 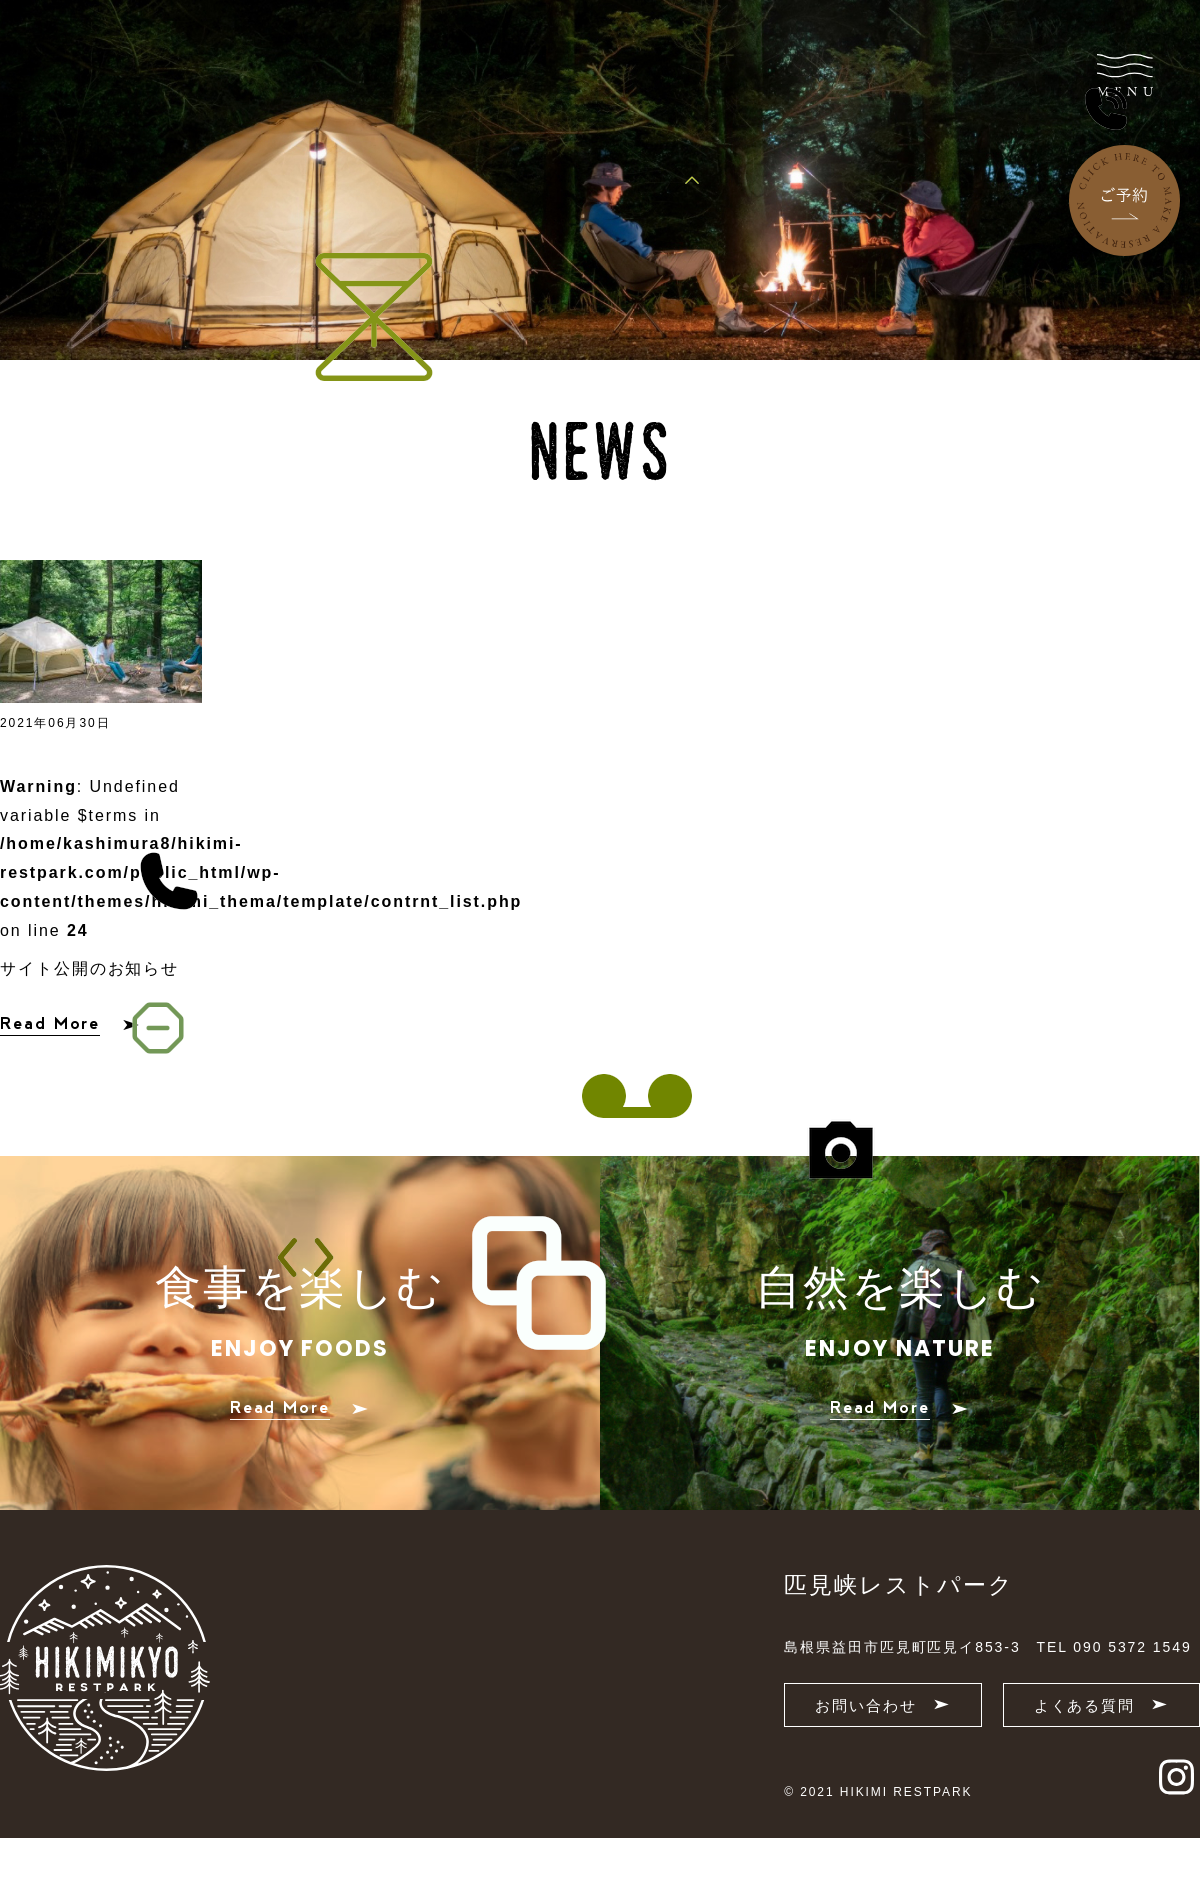 I want to click on view or edit source code, so click(x=305, y=1257).